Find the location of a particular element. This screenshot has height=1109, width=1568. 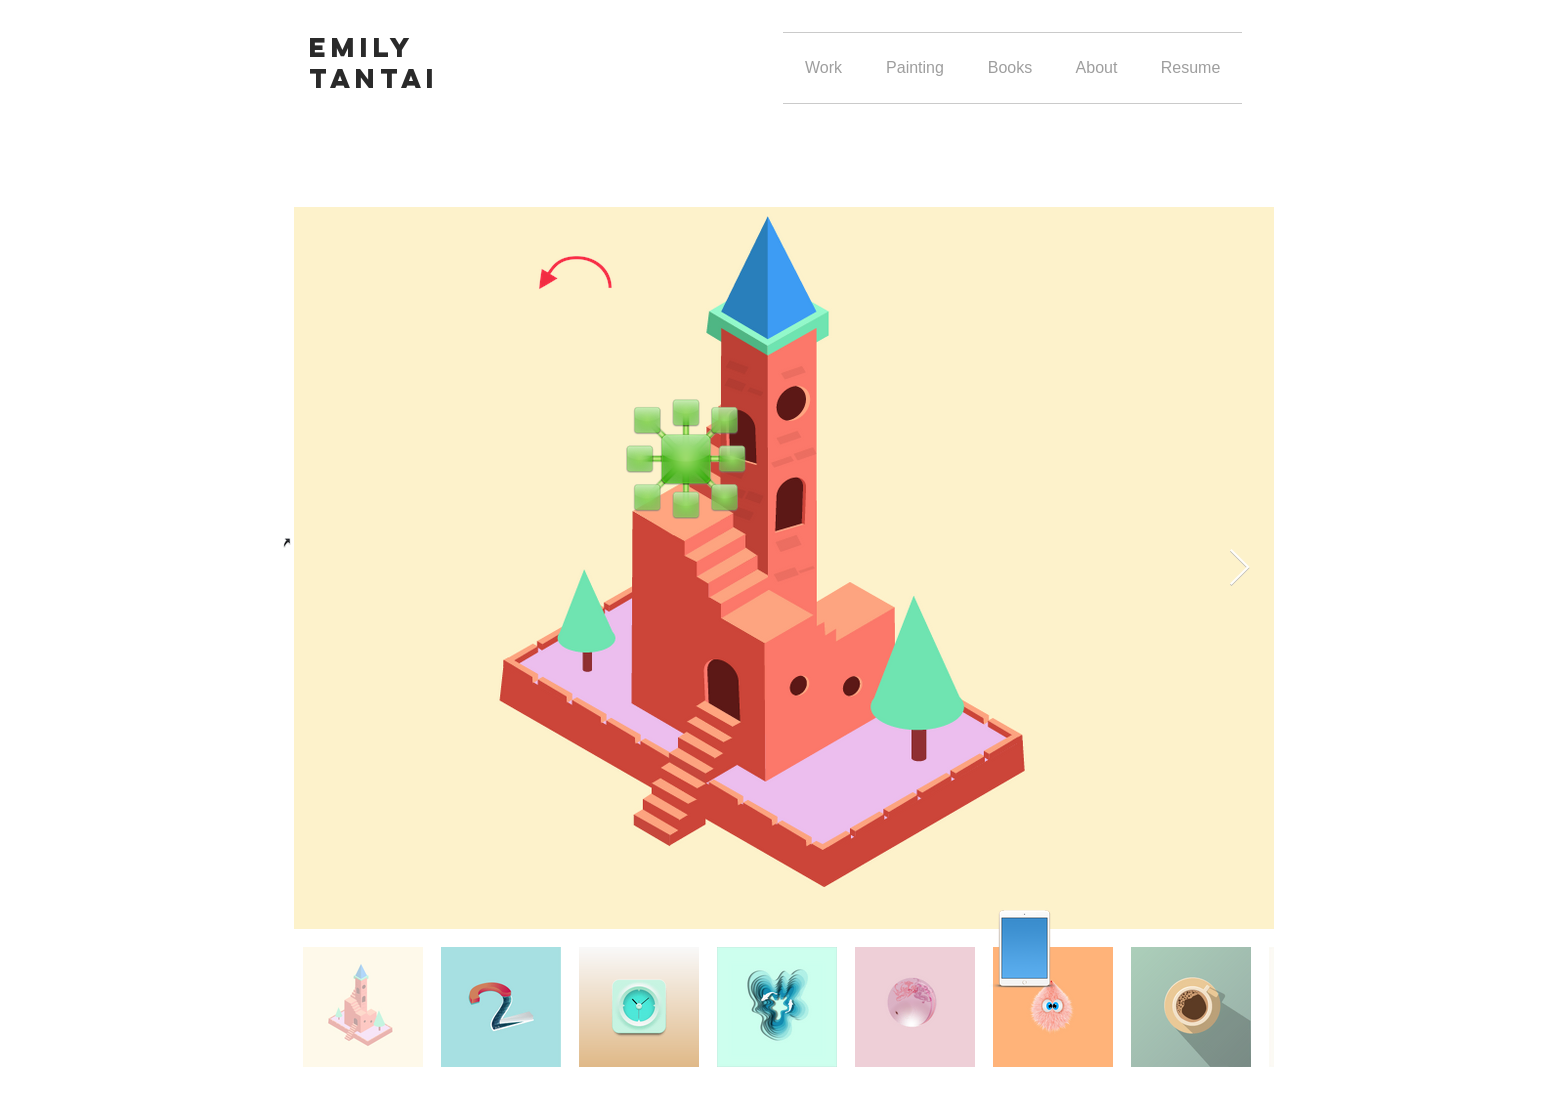

iPad mini device with cellular connectivity is located at coordinates (1024, 941).